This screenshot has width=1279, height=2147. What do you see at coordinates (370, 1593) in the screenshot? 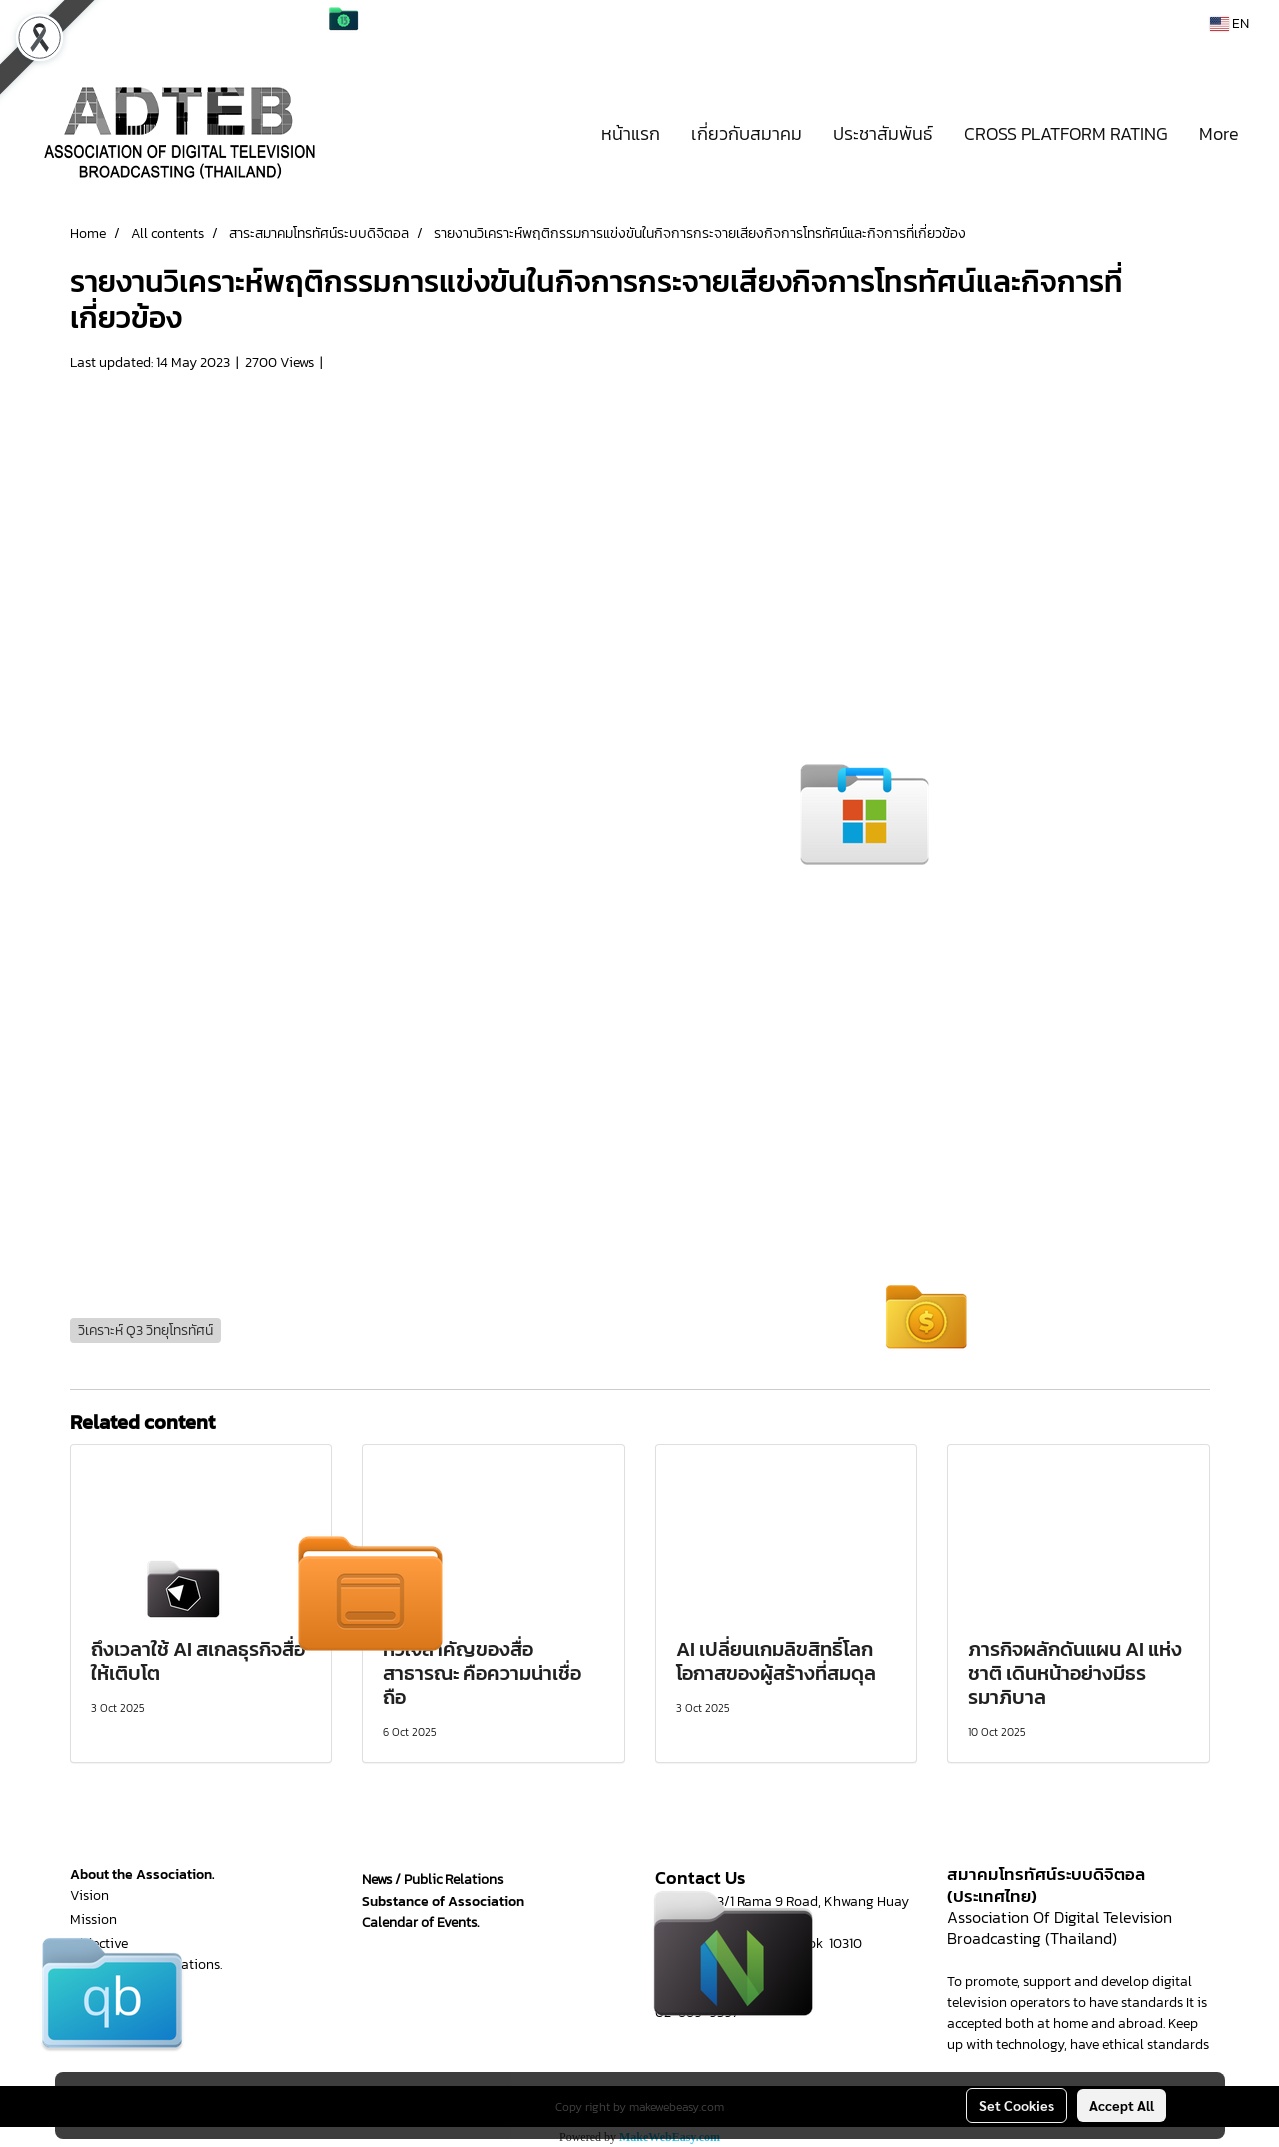
I see `open desktop folder` at bounding box center [370, 1593].